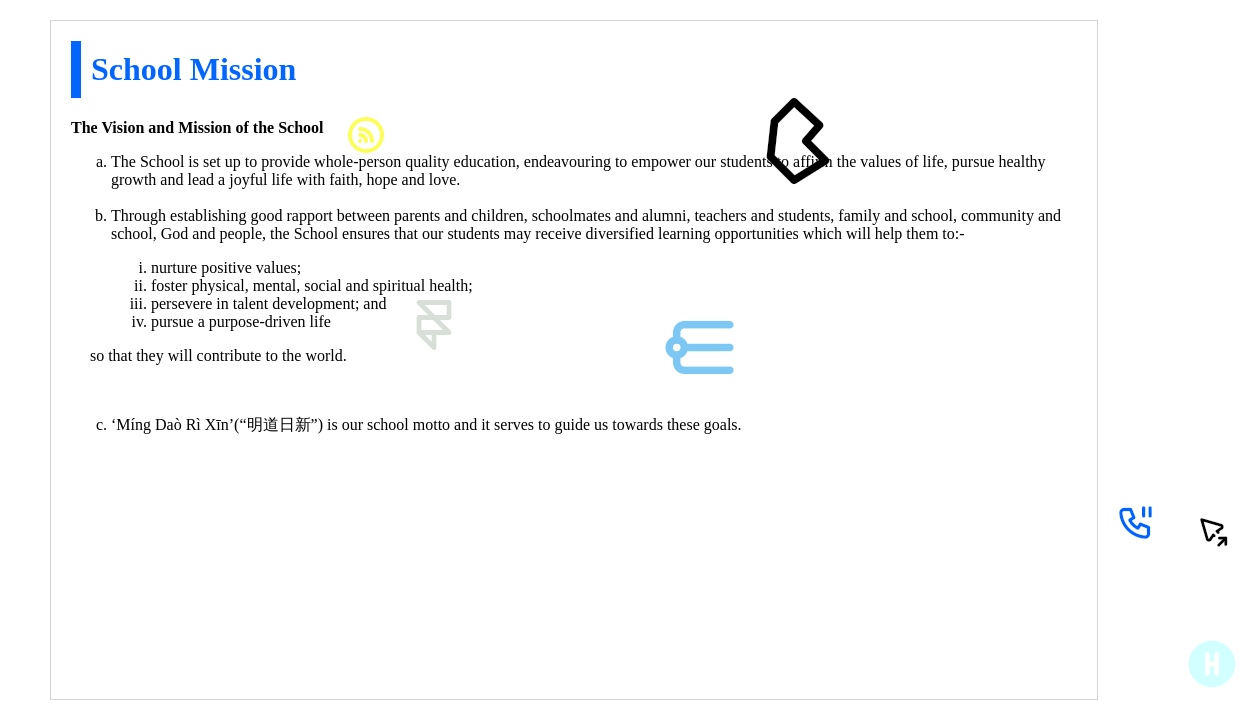  What do you see at coordinates (434, 325) in the screenshot?
I see `open Framer design tool` at bounding box center [434, 325].